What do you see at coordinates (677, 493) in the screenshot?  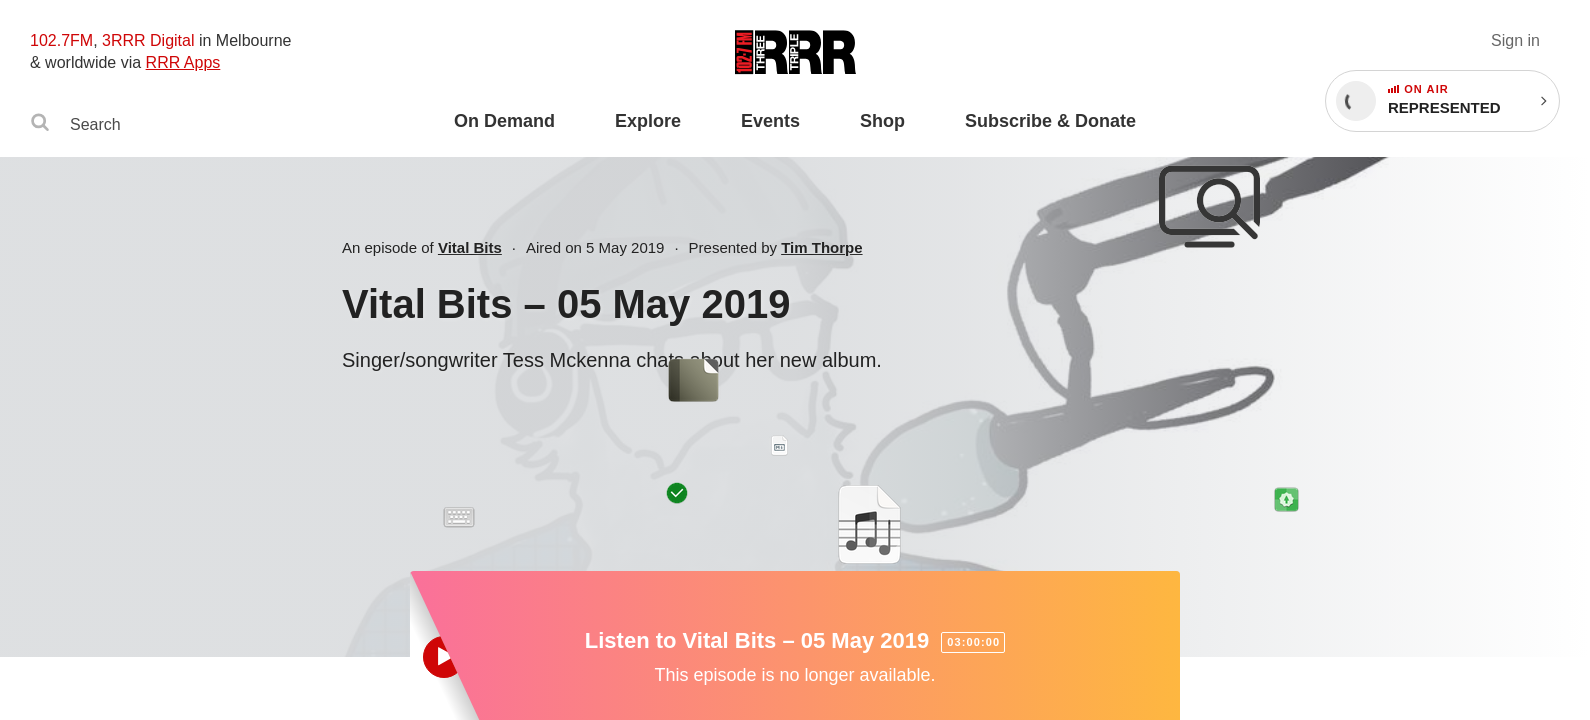 I see `indicates file has been successfully synced` at bounding box center [677, 493].